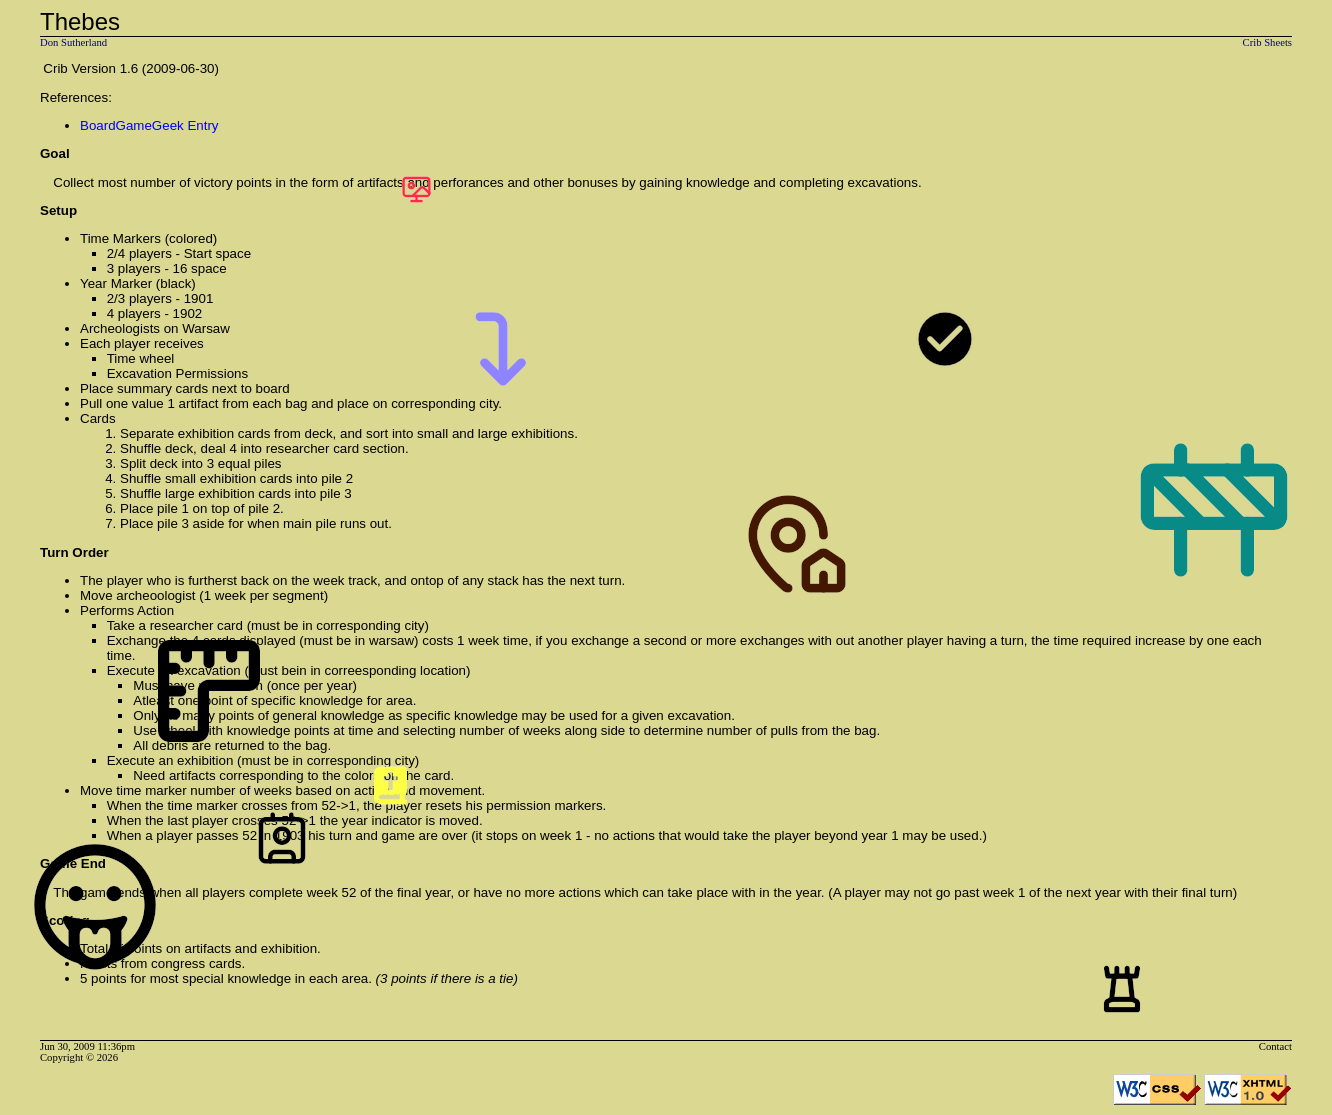  I want to click on view contact details, so click(282, 838).